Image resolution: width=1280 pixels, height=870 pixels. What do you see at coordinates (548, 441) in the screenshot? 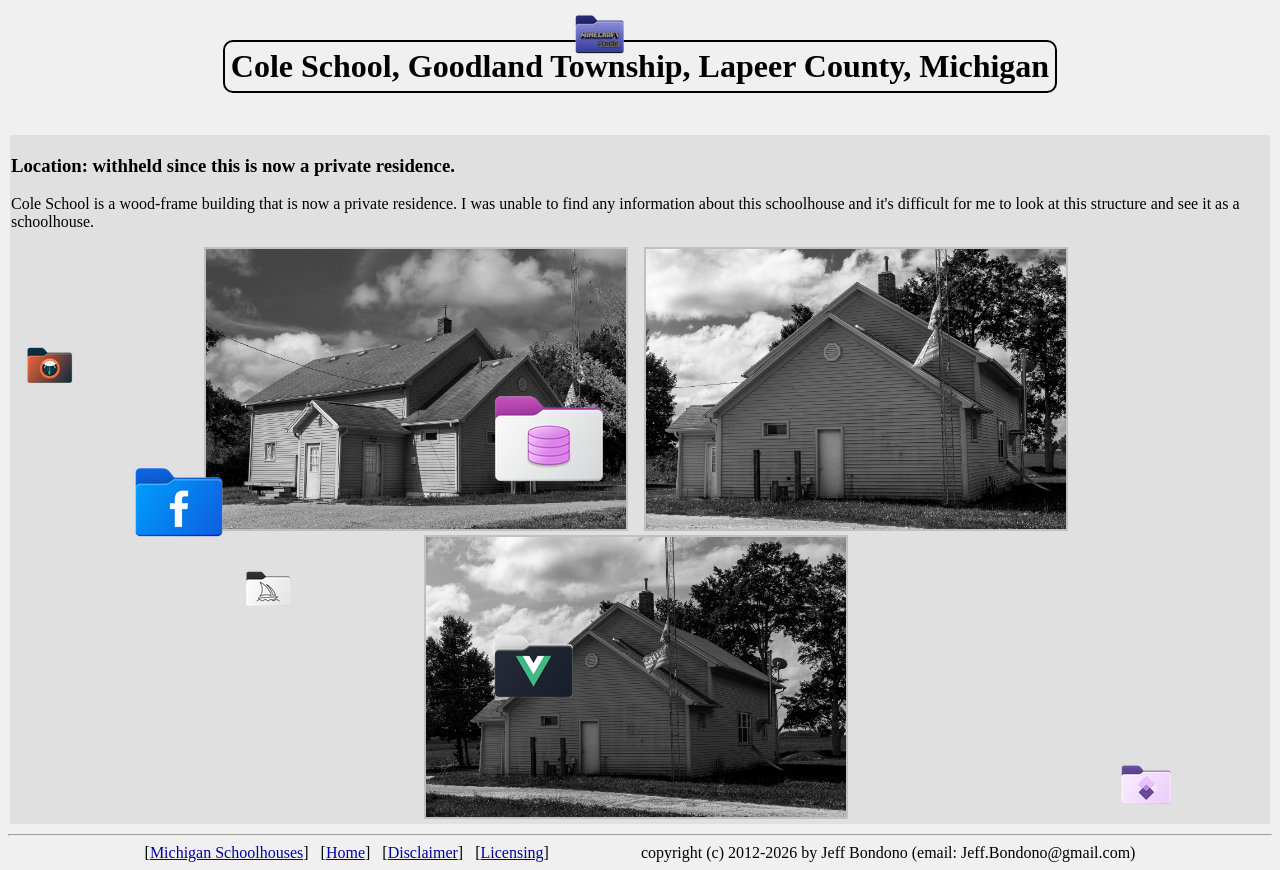
I see `open folder containing LibreOffice Base database files` at bounding box center [548, 441].